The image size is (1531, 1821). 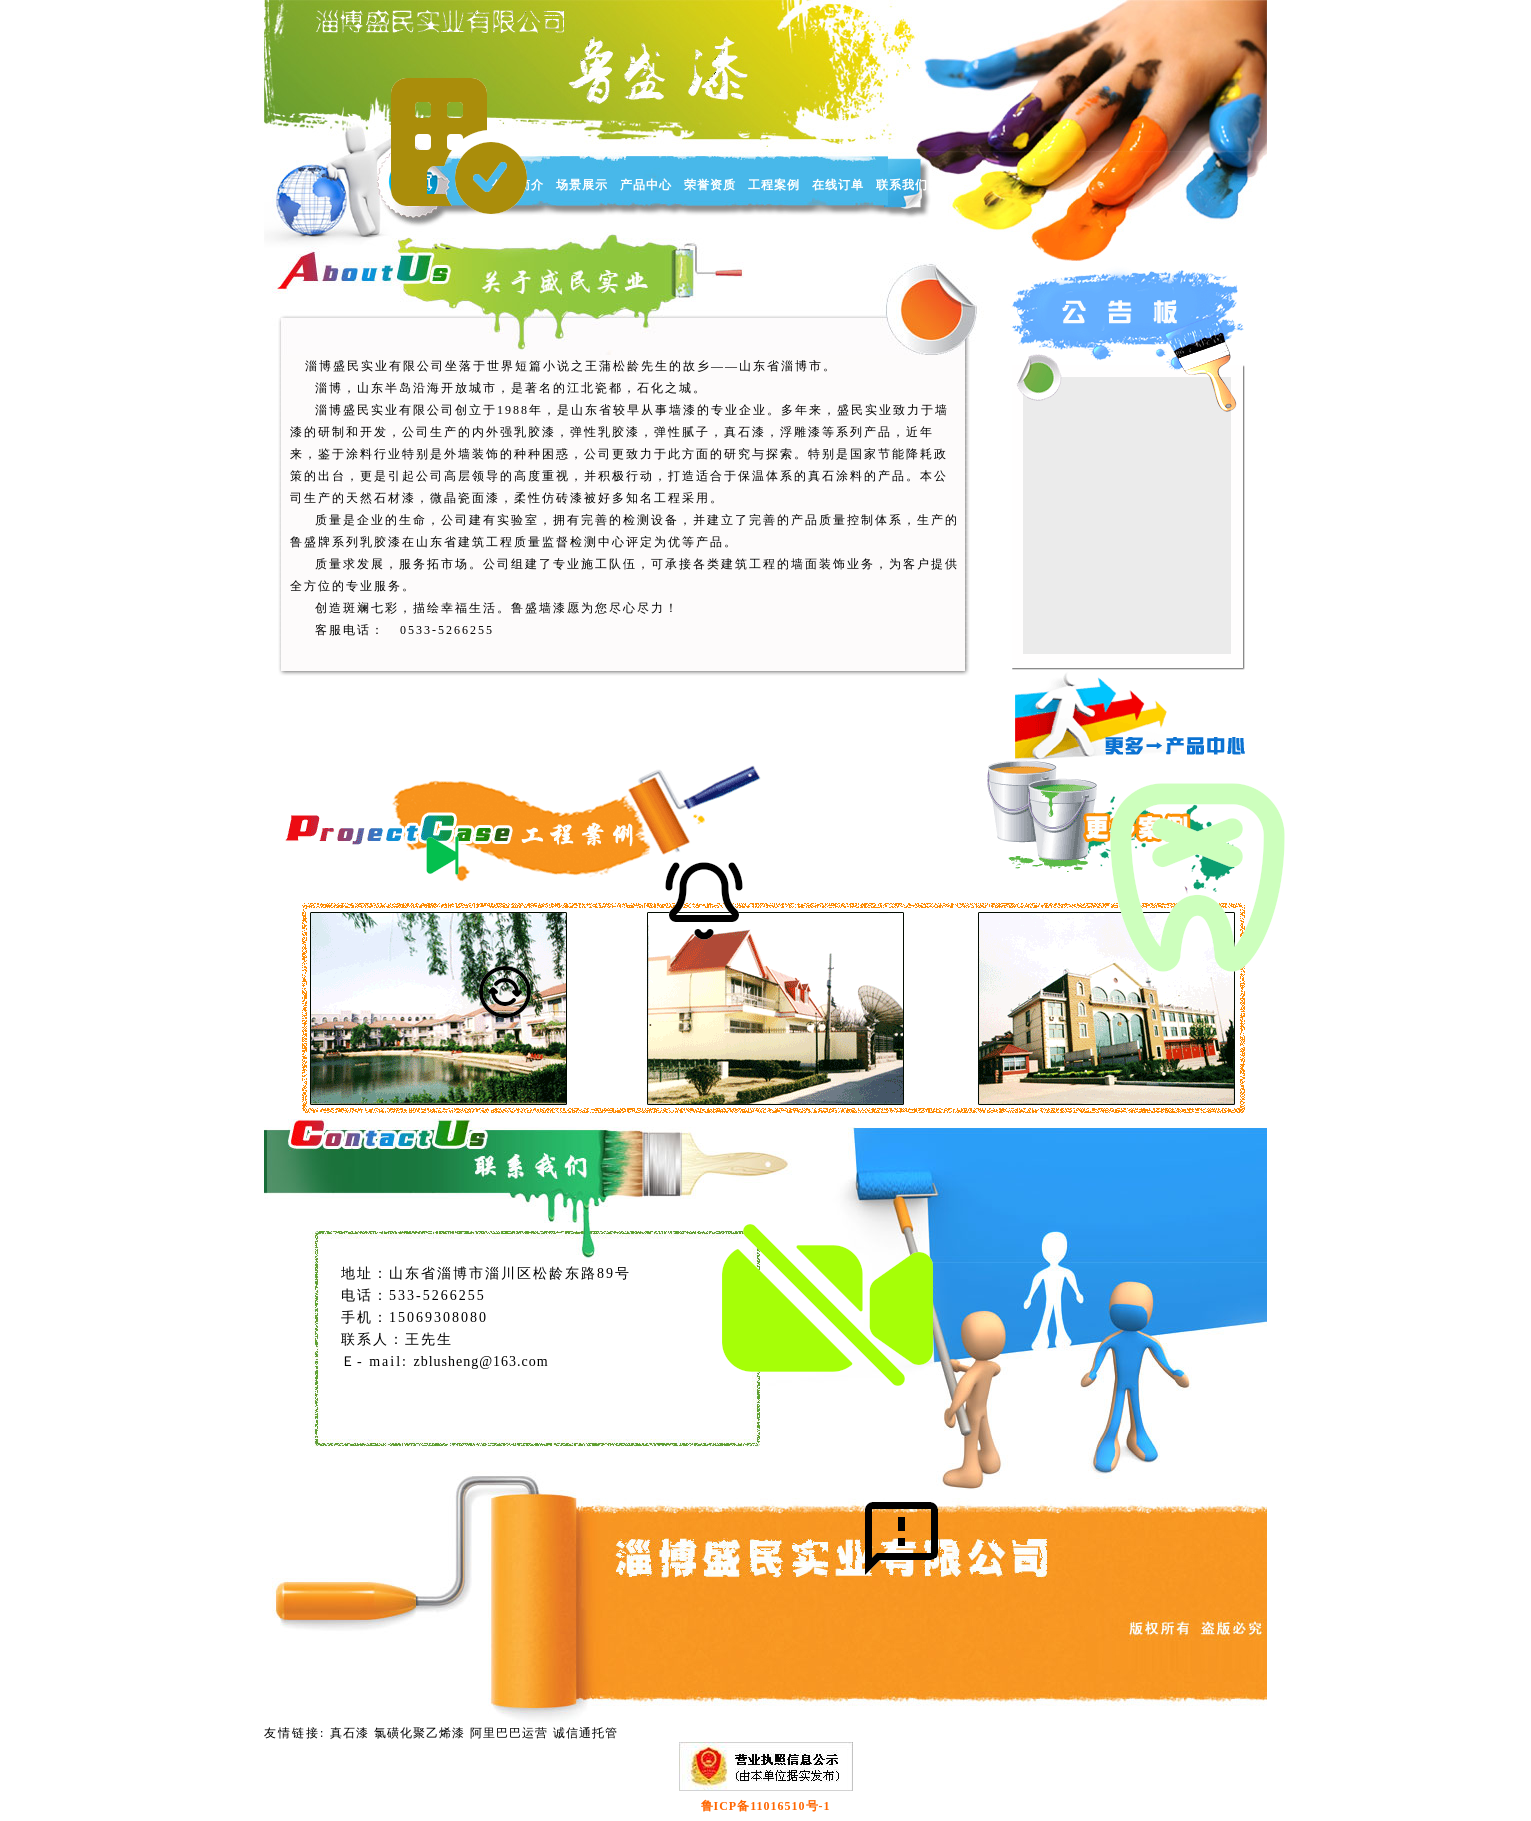 What do you see at coordinates (1197, 877) in the screenshot?
I see `access dental or oral health features` at bounding box center [1197, 877].